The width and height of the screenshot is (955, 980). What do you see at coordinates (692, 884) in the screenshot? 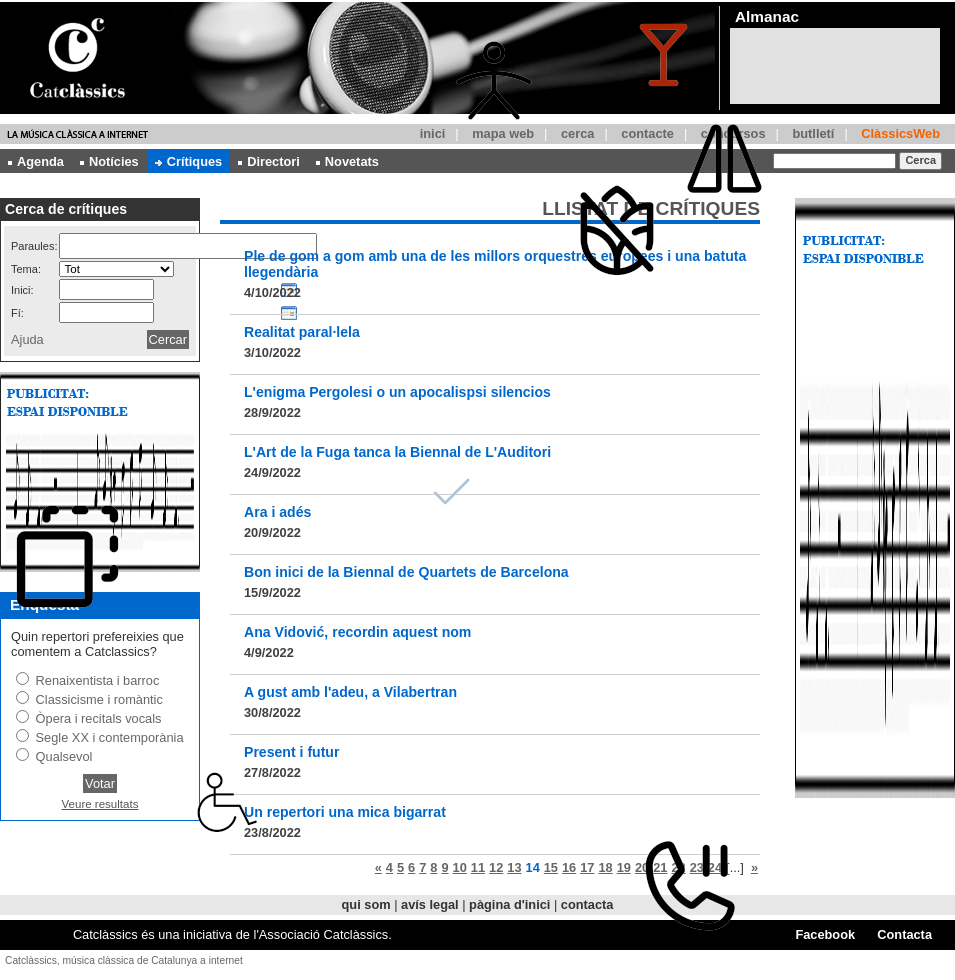
I see `put current call on hold` at bounding box center [692, 884].